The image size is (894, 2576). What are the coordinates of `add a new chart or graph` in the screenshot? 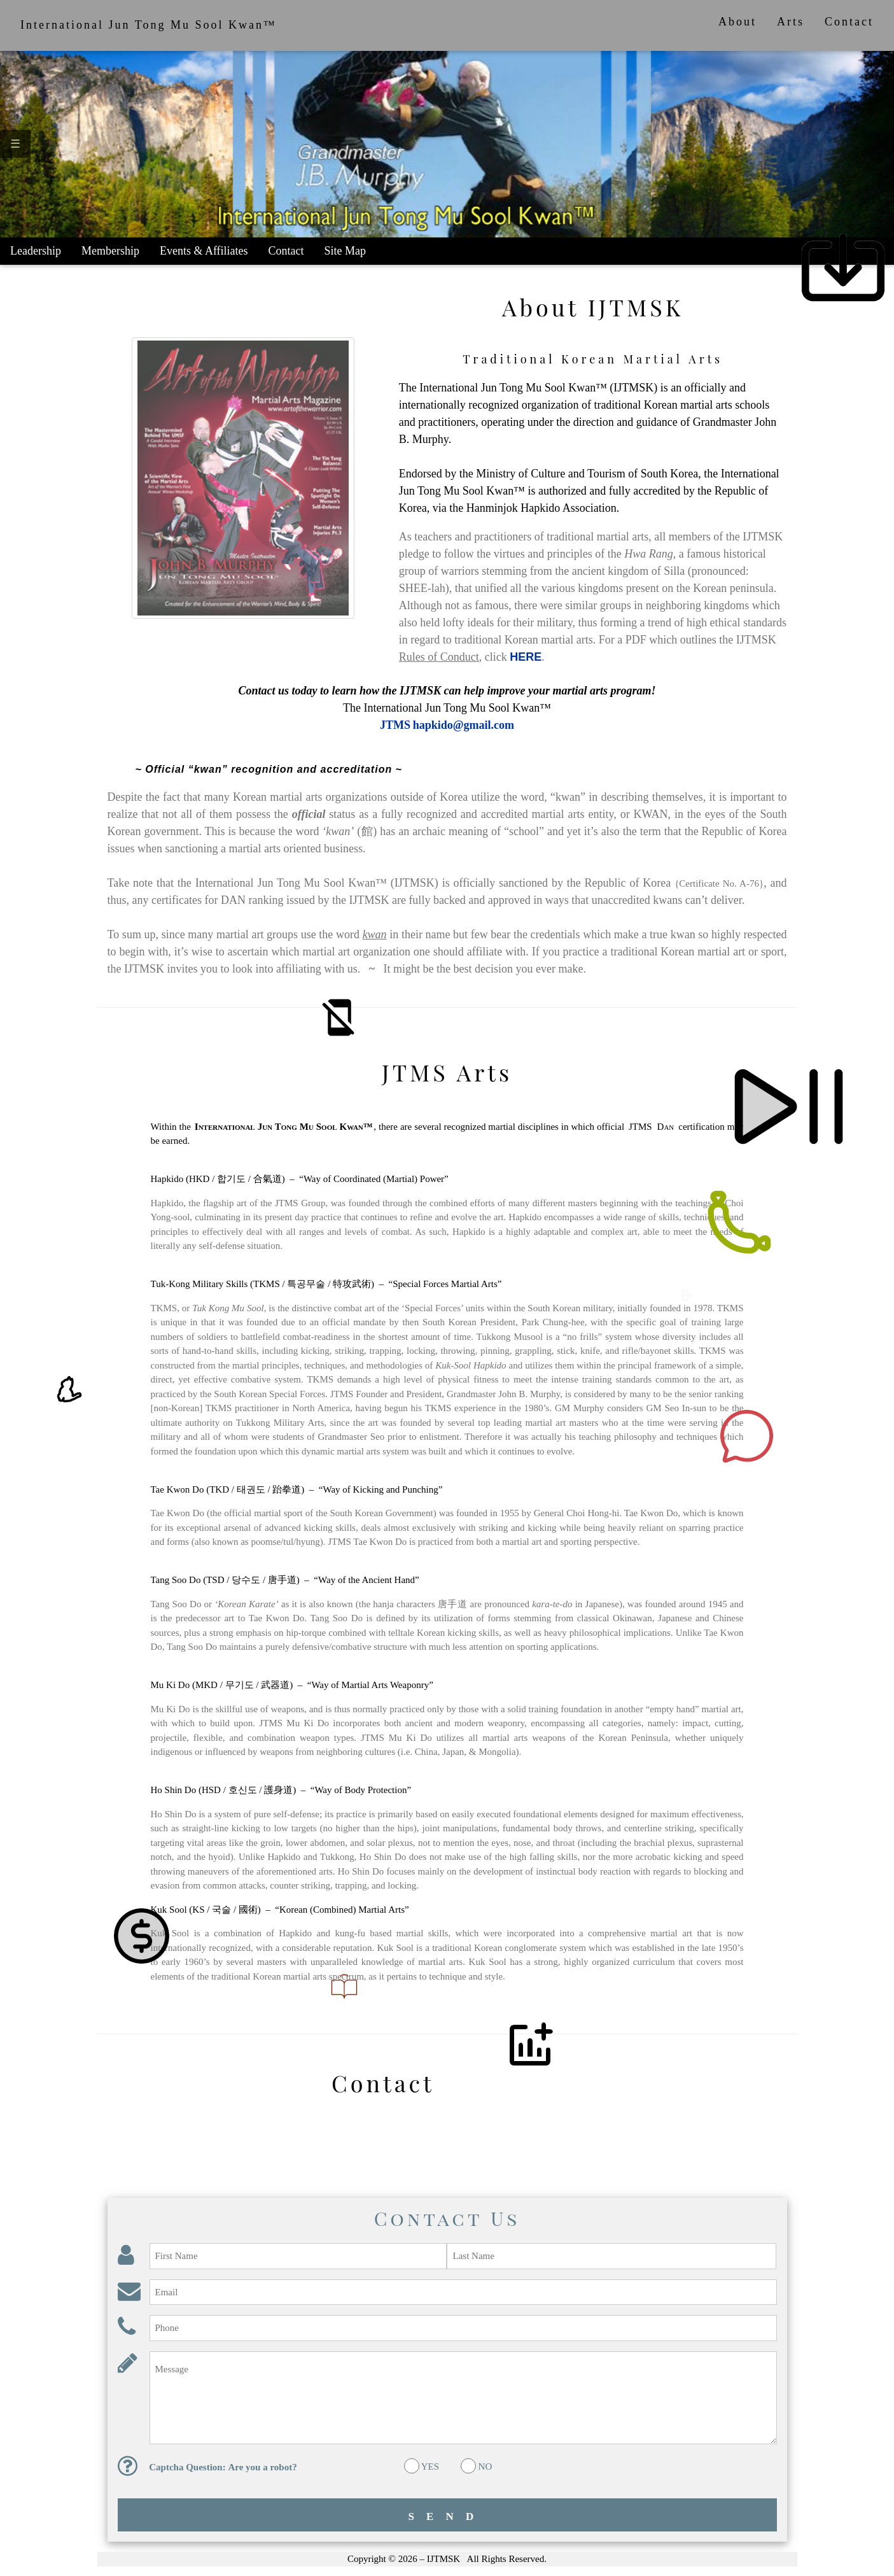 It's located at (530, 2045).